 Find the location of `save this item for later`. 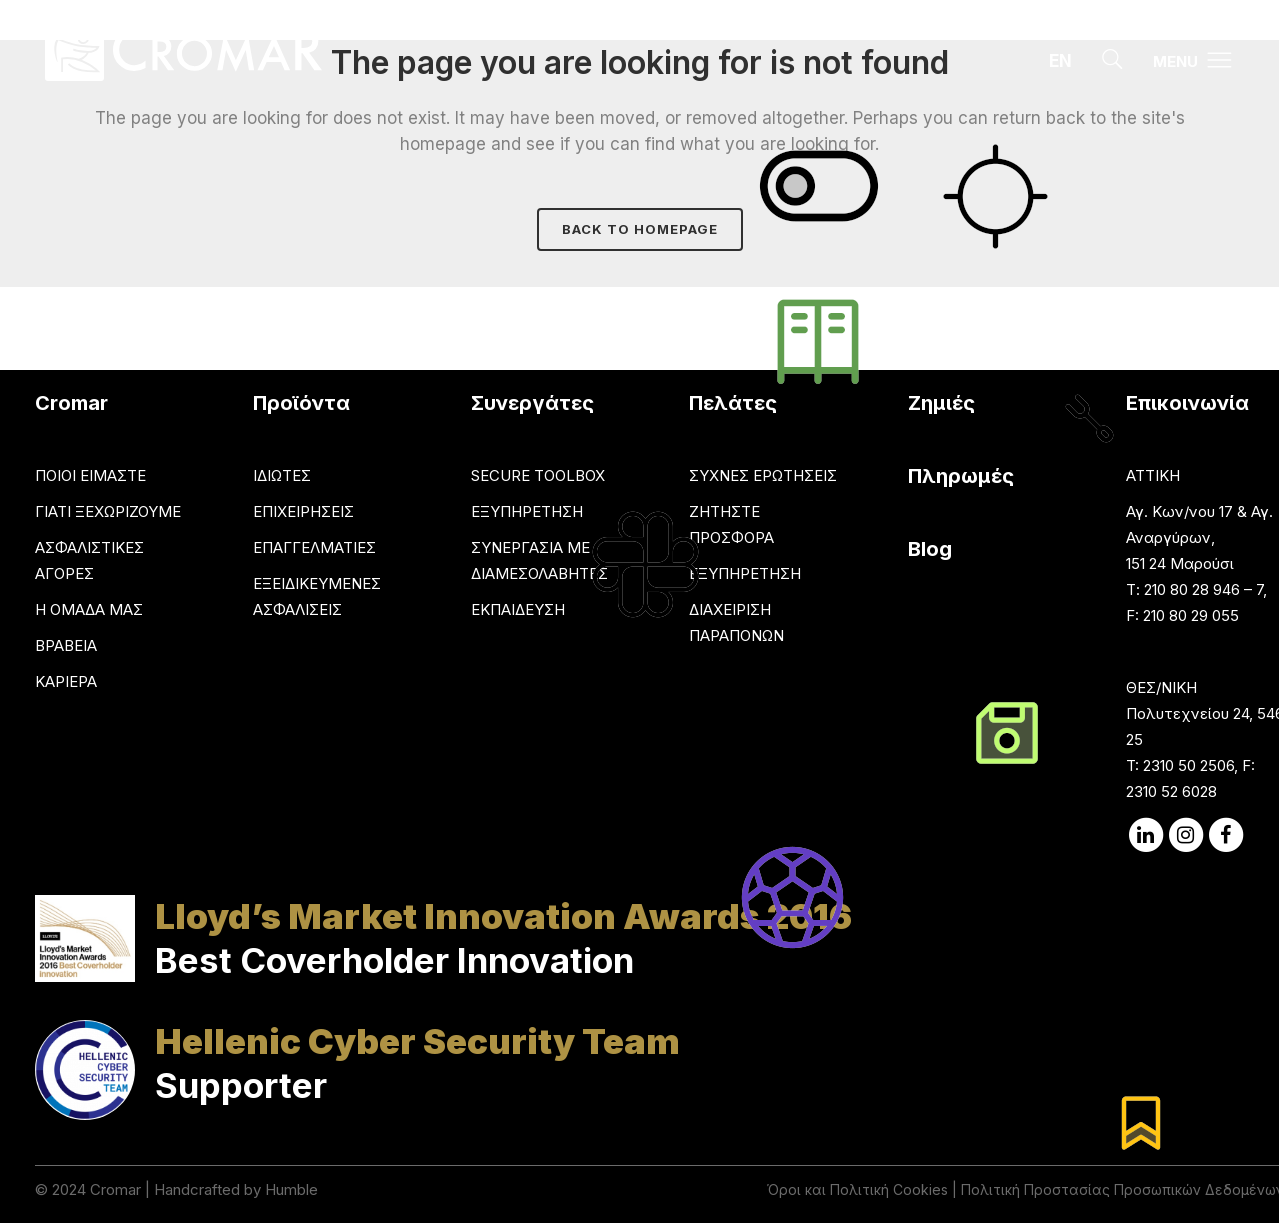

save this item for later is located at coordinates (1141, 1122).